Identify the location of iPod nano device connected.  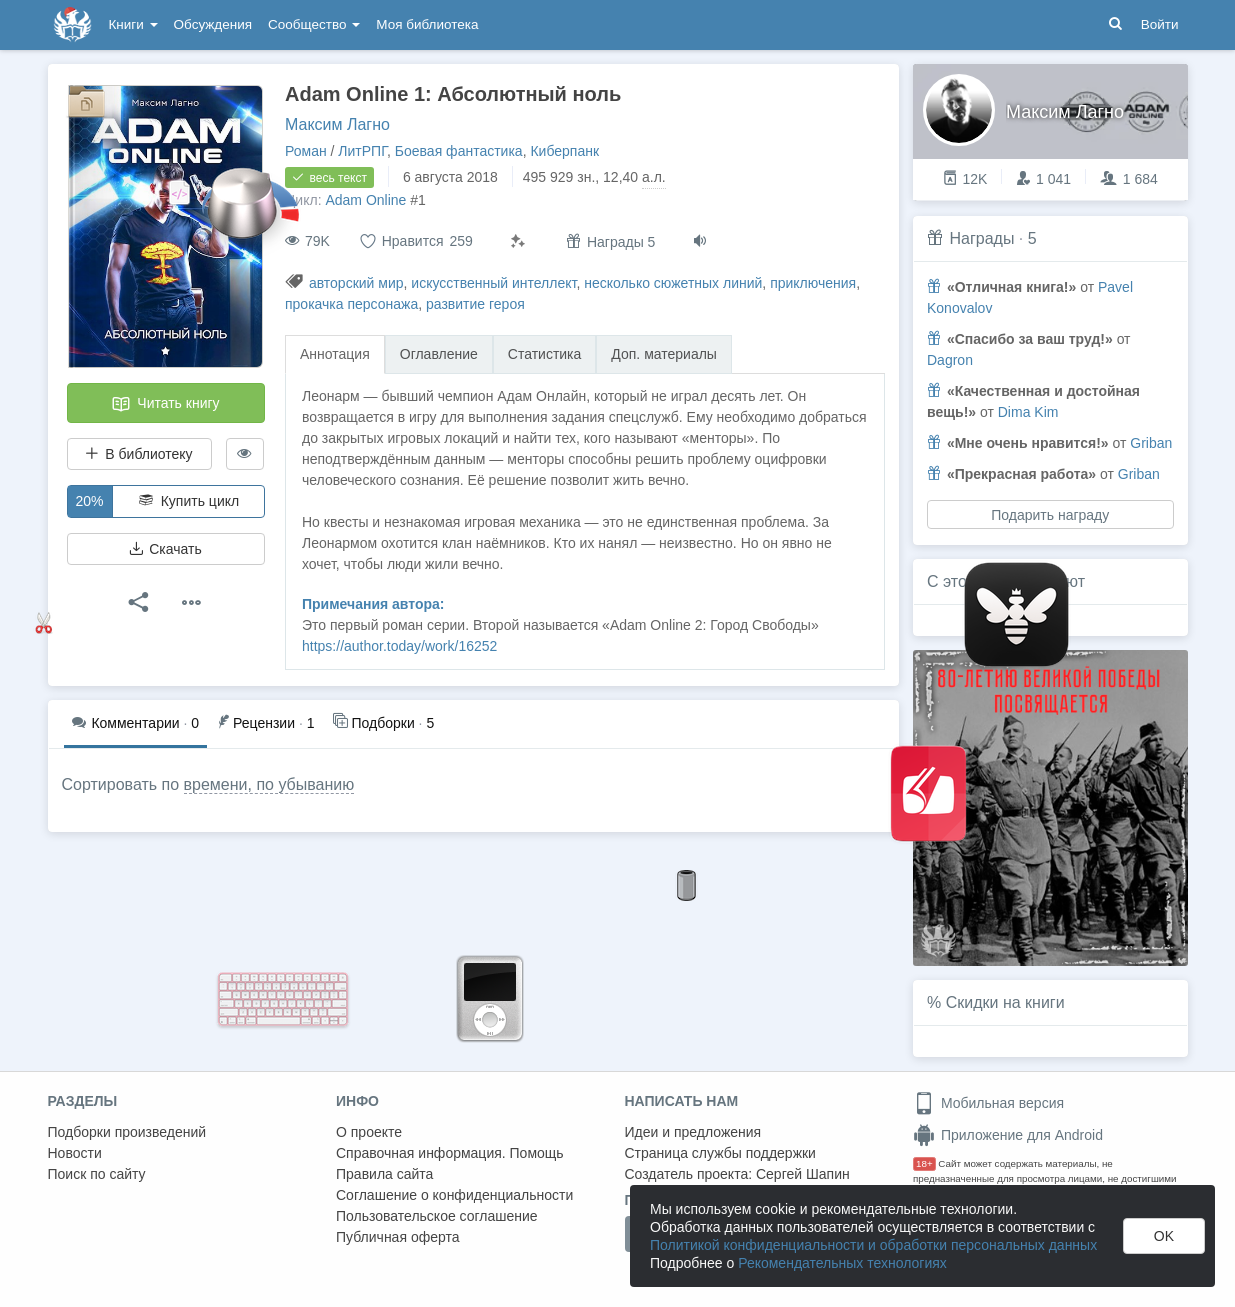
(490, 979).